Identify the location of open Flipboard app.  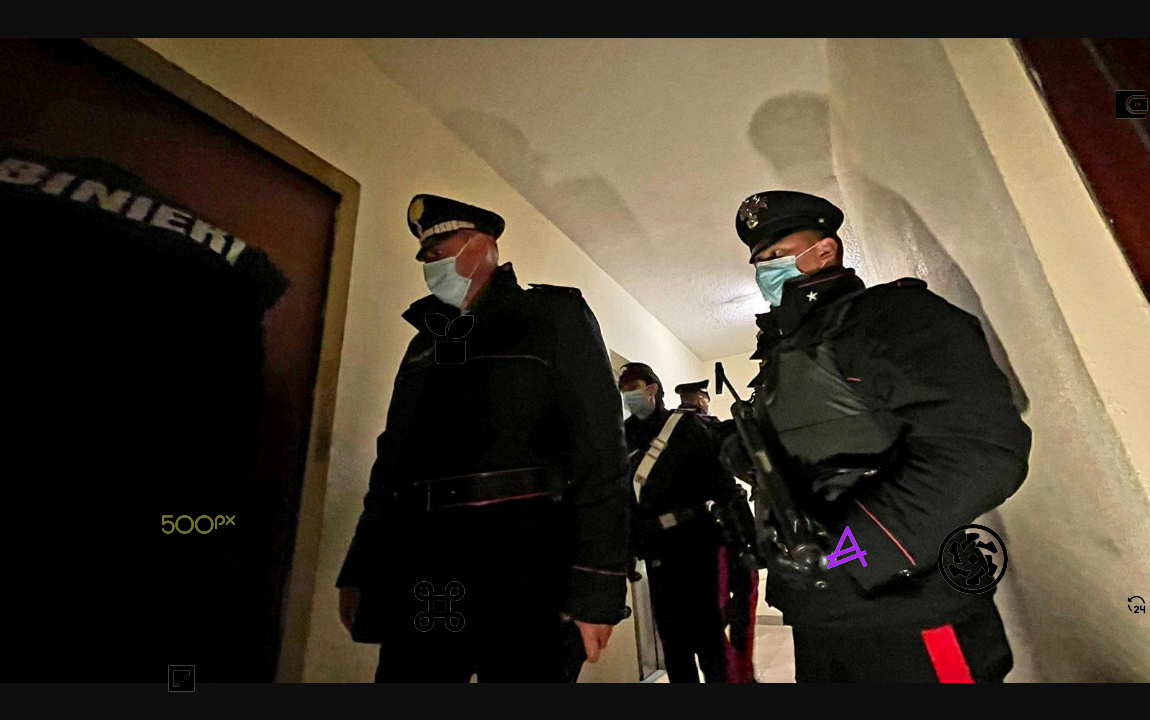
(181, 678).